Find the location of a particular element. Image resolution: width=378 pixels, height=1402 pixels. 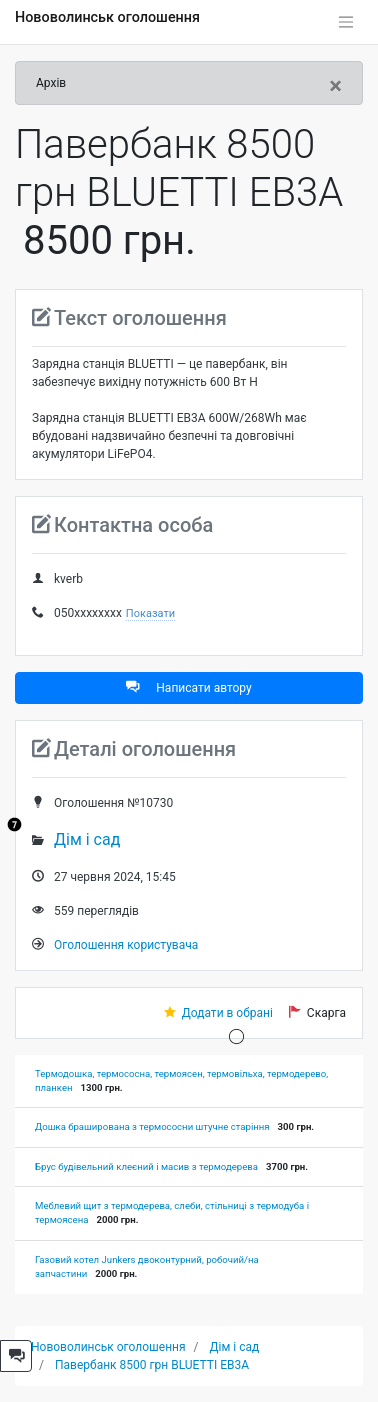

indicates step 7 in a multi-step process is located at coordinates (14, 824).